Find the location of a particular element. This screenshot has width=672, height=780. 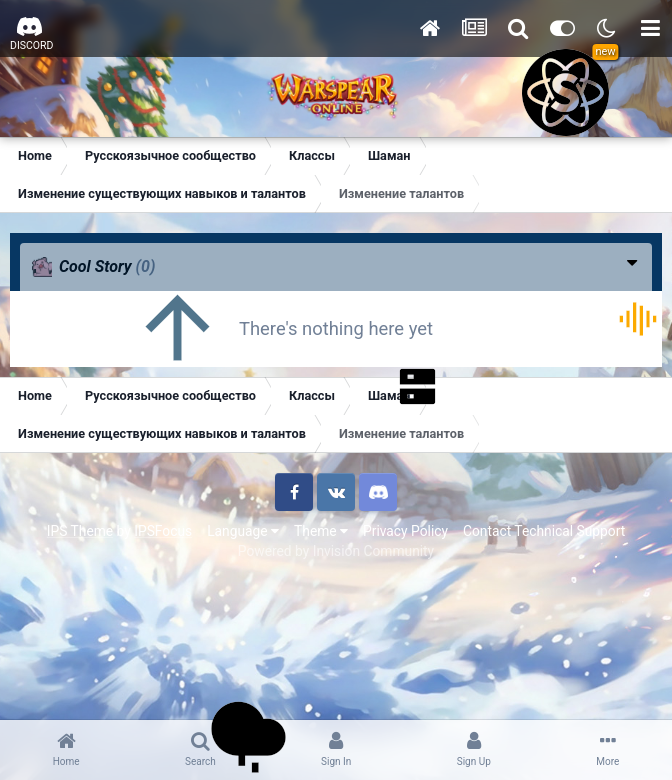

semantic ui react library logo is located at coordinates (565, 92).